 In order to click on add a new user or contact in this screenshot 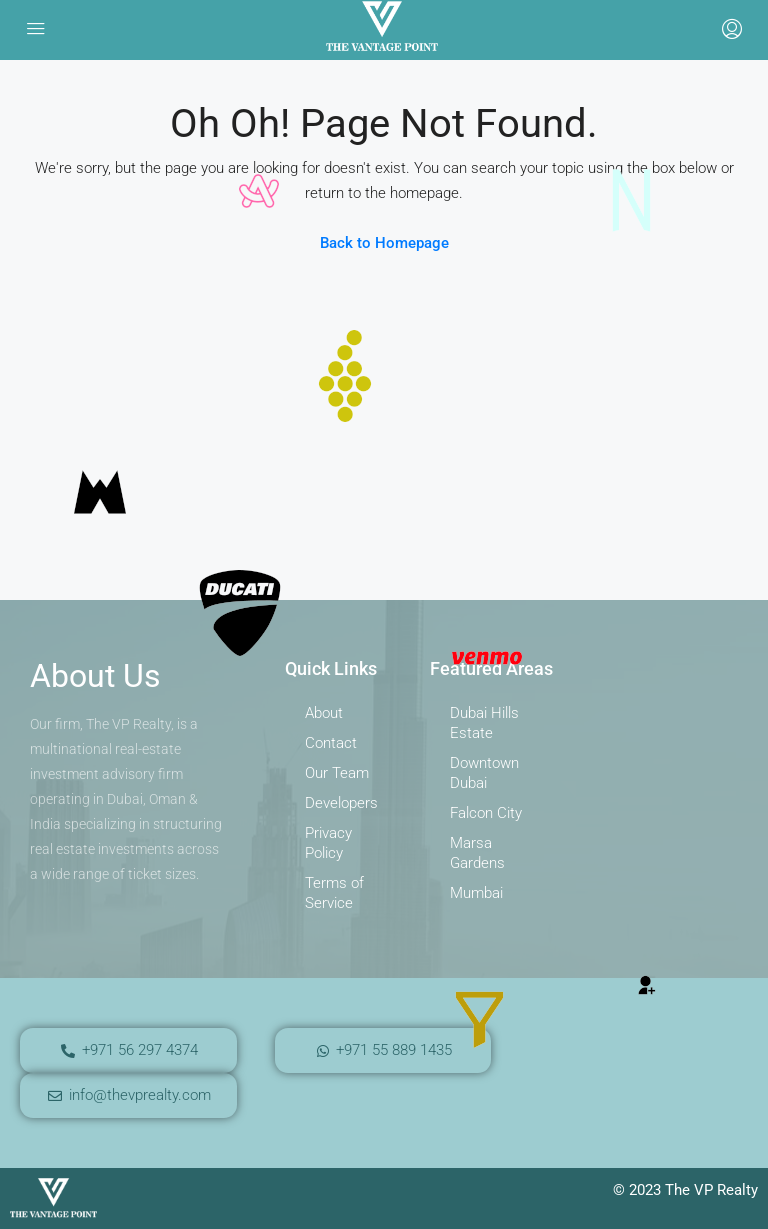, I will do `click(645, 985)`.